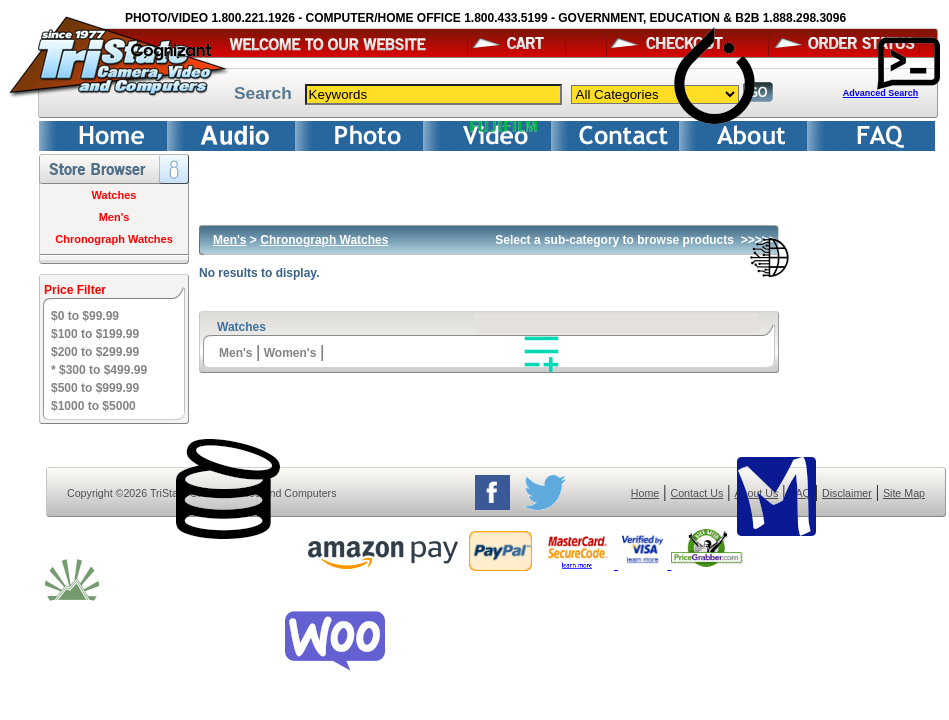 The image size is (949, 720). I want to click on visit Fujifilm's official website or support, so click(503, 126).